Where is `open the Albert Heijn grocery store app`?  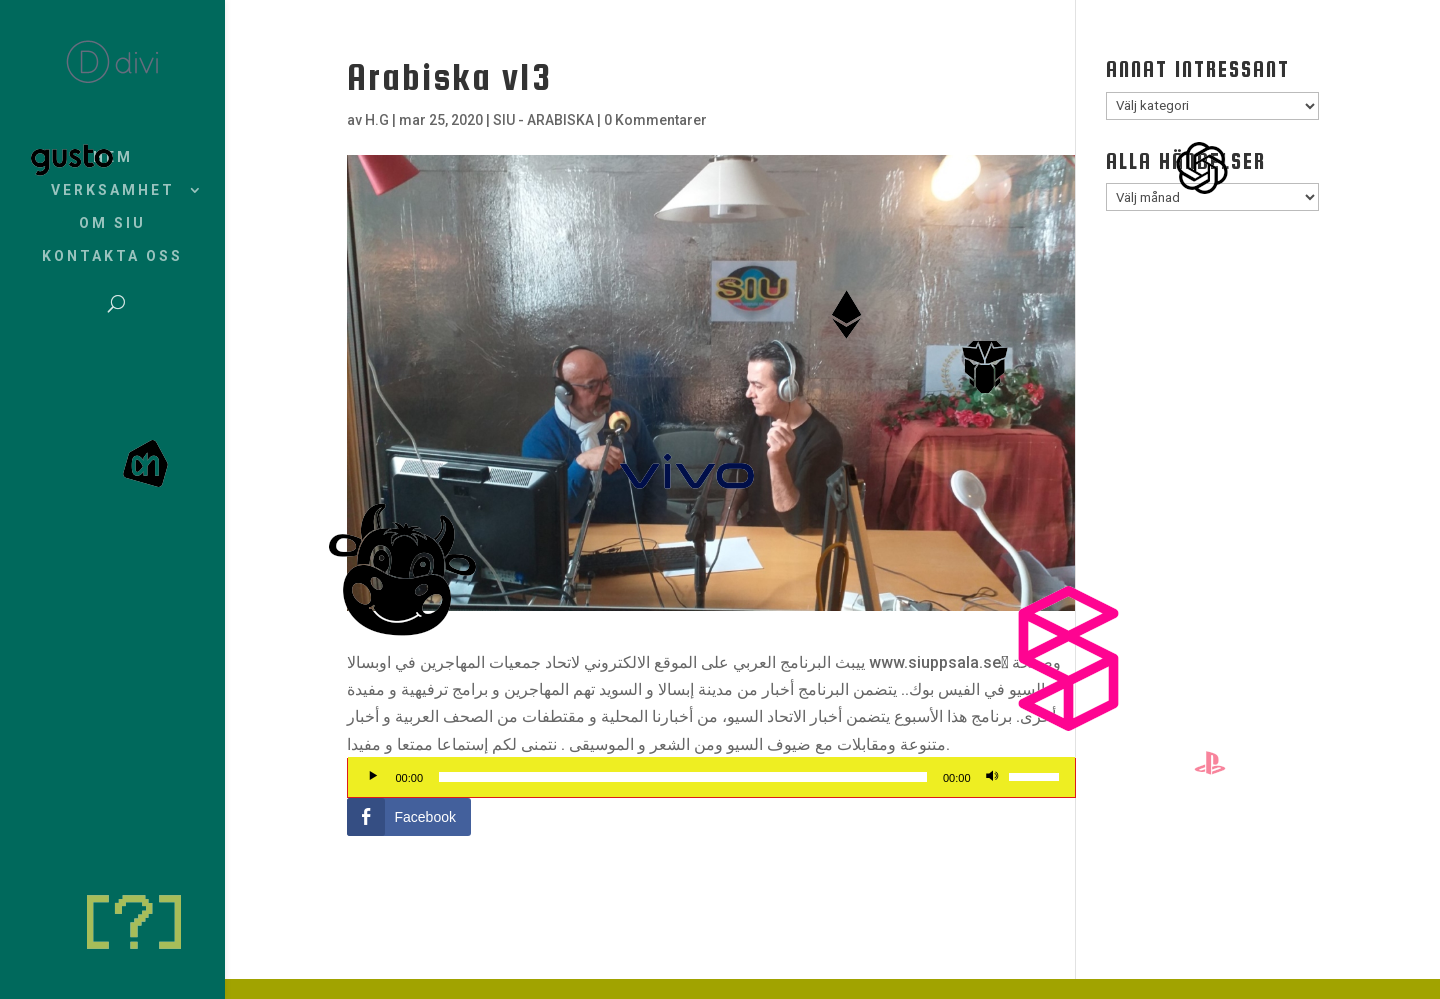
open the Albert Heijn grocery store app is located at coordinates (145, 463).